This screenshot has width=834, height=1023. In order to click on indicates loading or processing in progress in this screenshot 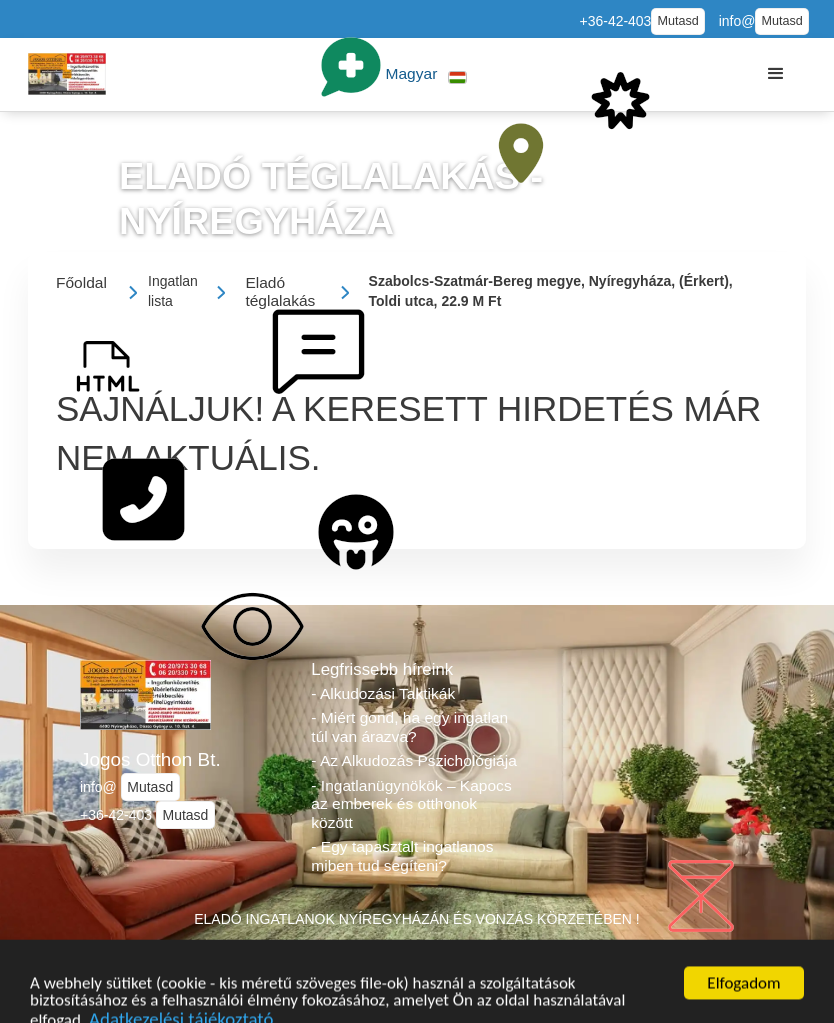, I will do `click(701, 896)`.